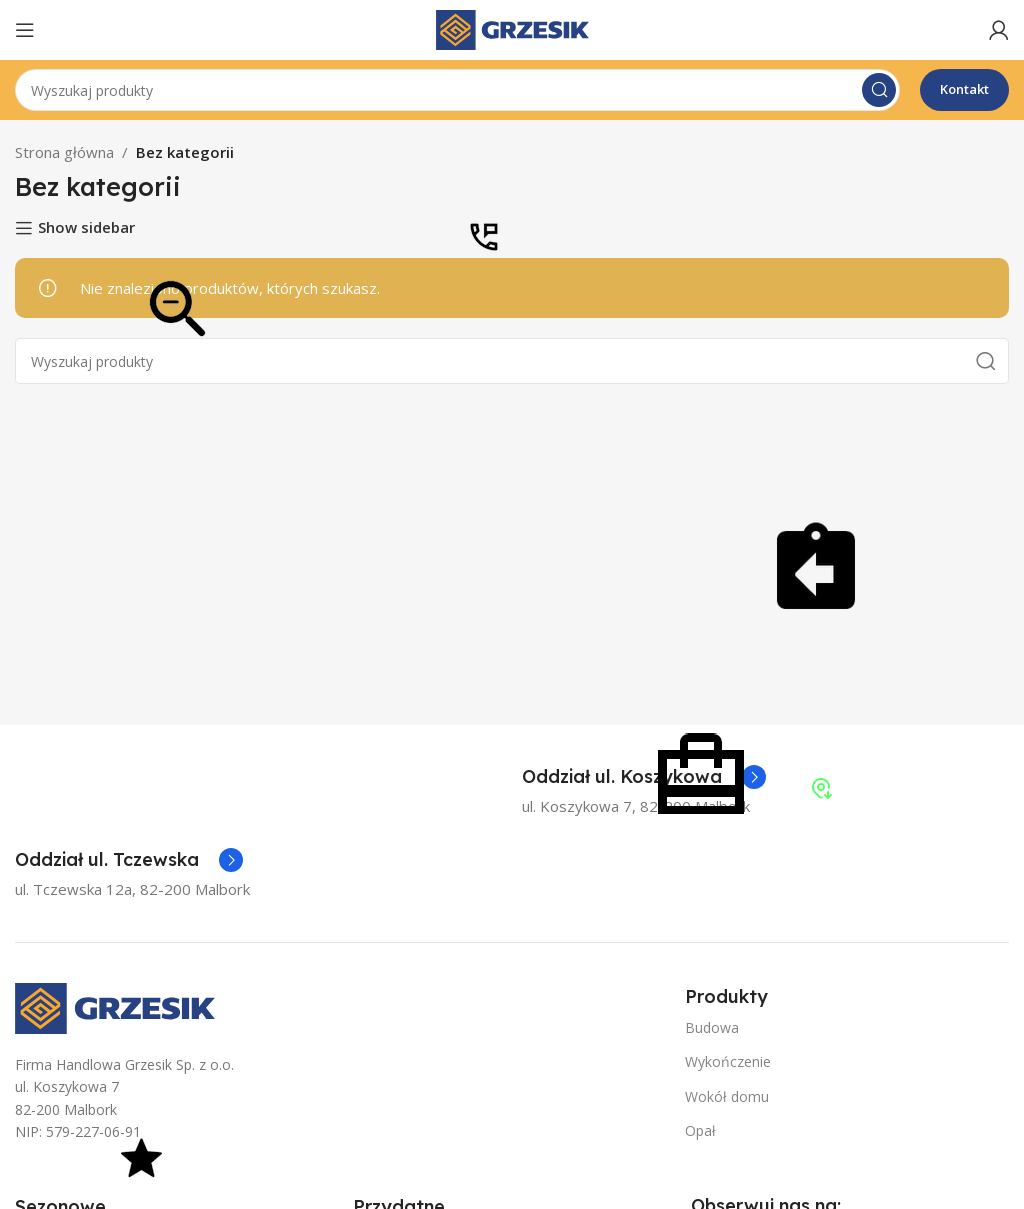 This screenshot has width=1024, height=1209. What do you see at coordinates (141, 1158) in the screenshot?
I see `add item to favorites` at bounding box center [141, 1158].